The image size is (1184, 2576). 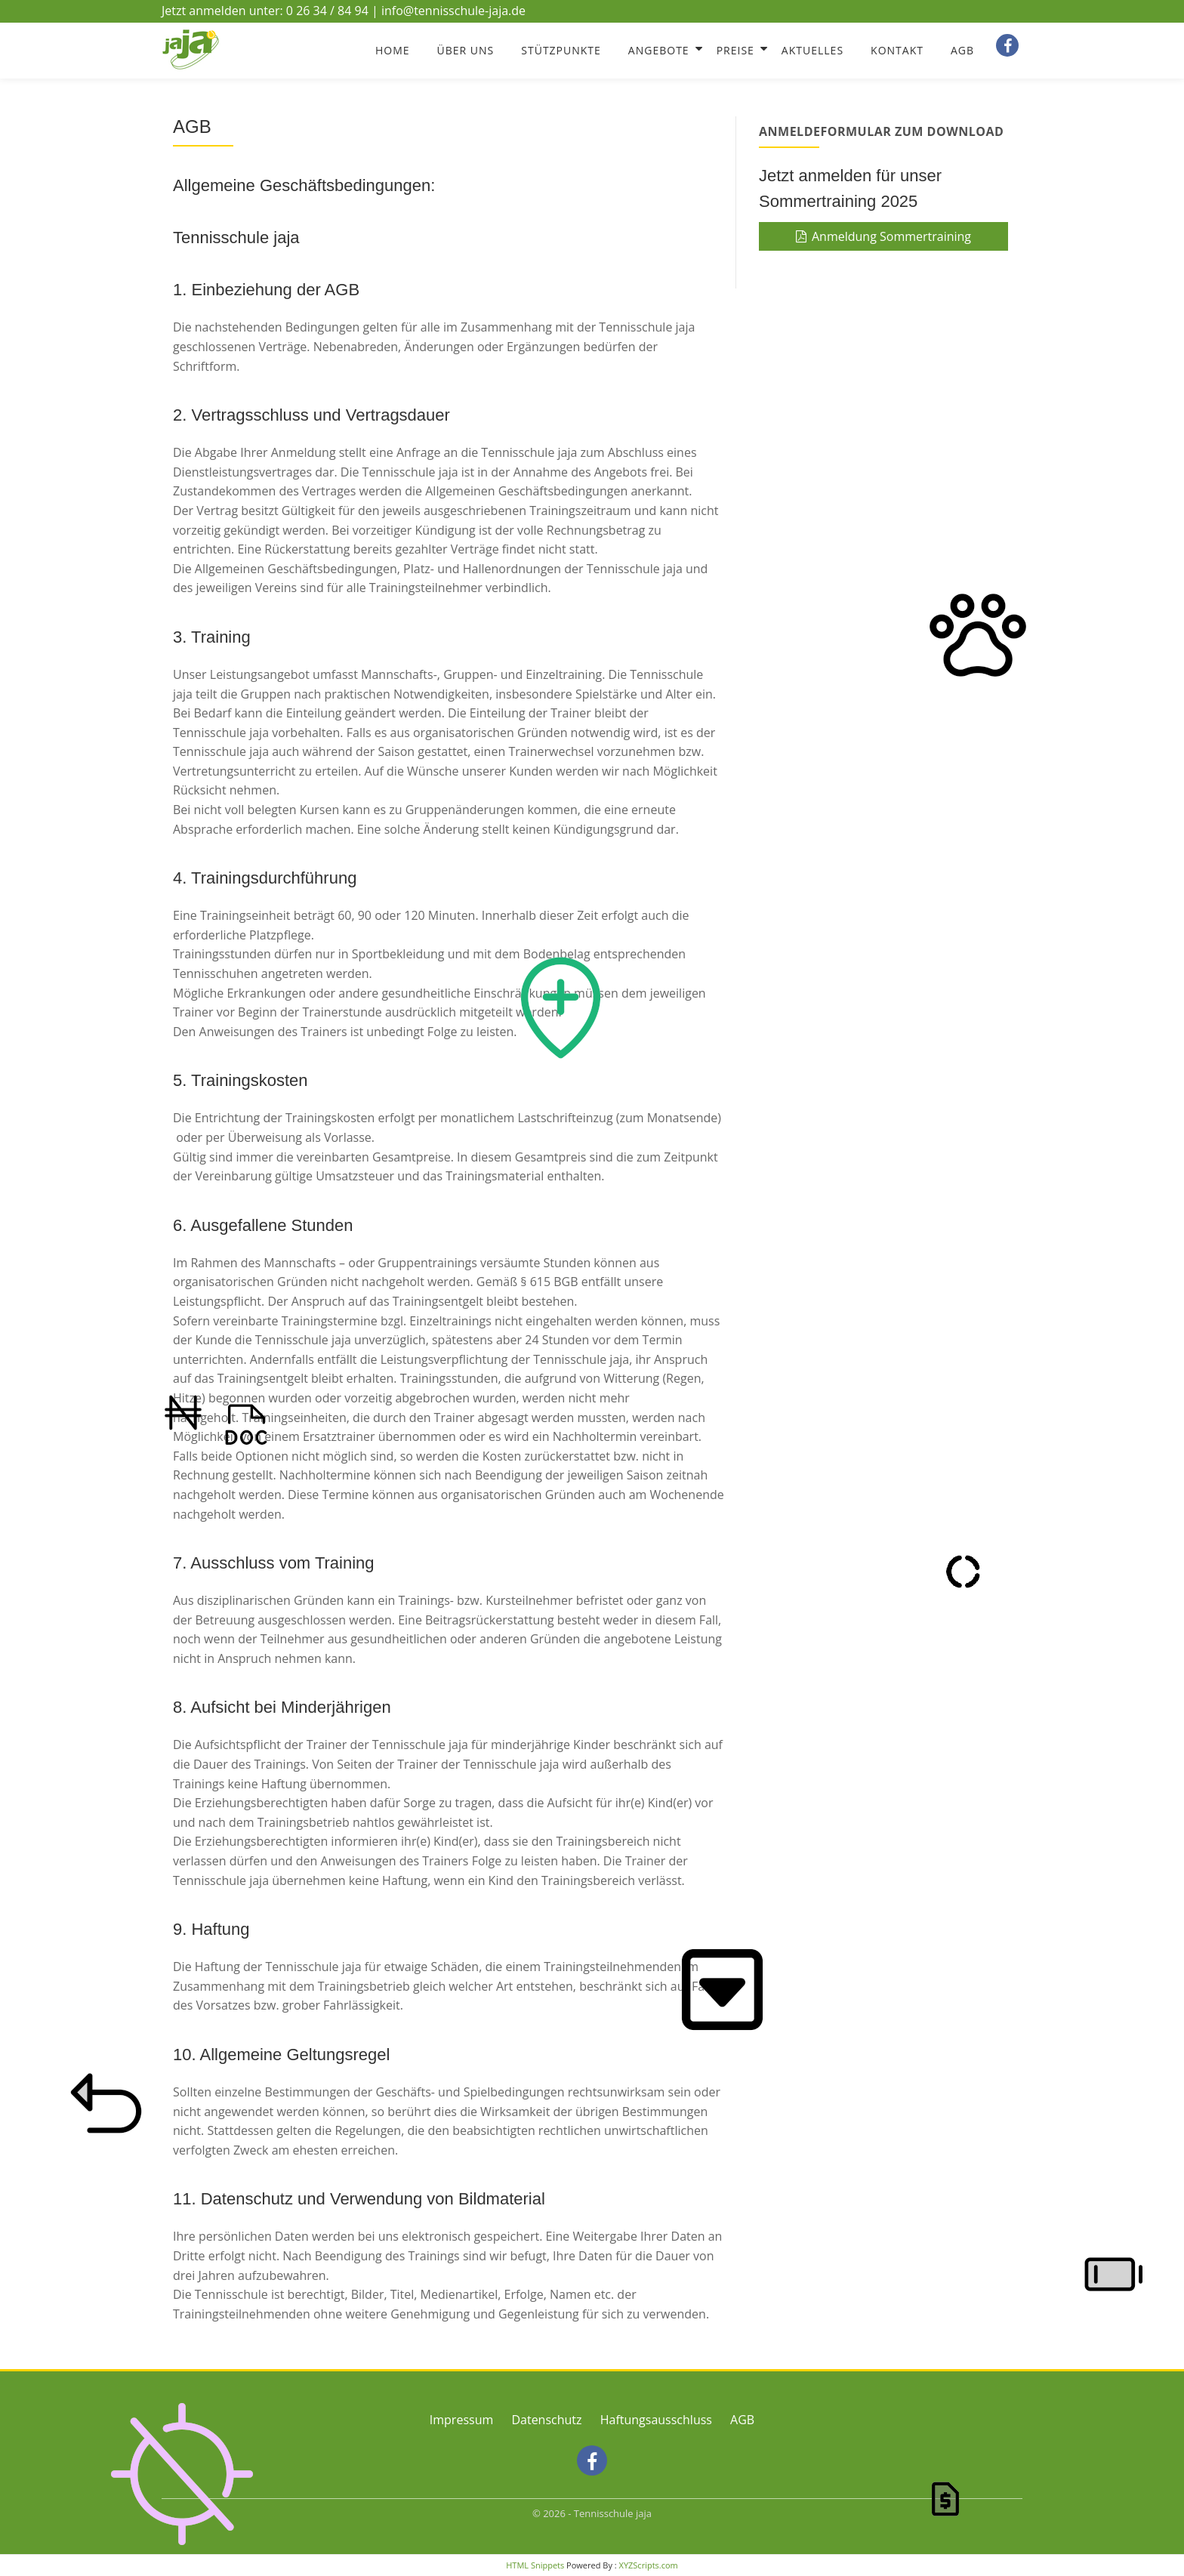 What do you see at coordinates (183, 1412) in the screenshot?
I see `nigerian naira currency symbol` at bounding box center [183, 1412].